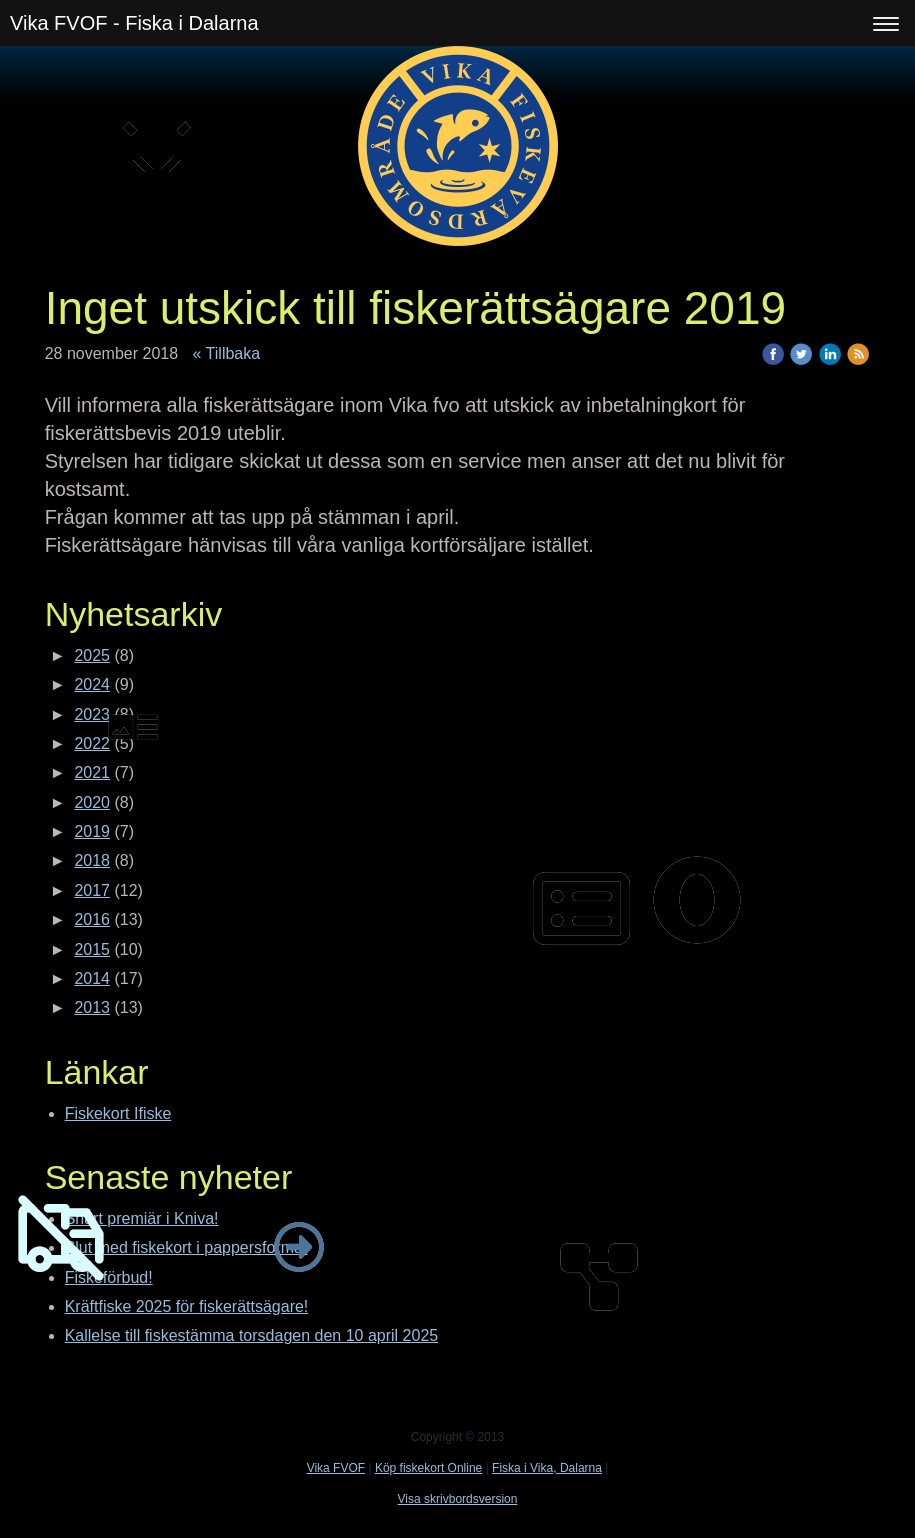 This screenshot has height=1538, width=915. What do you see at coordinates (157, 152) in the screenshot?
I see `highlight selected text` at bounding box center [157, 152].